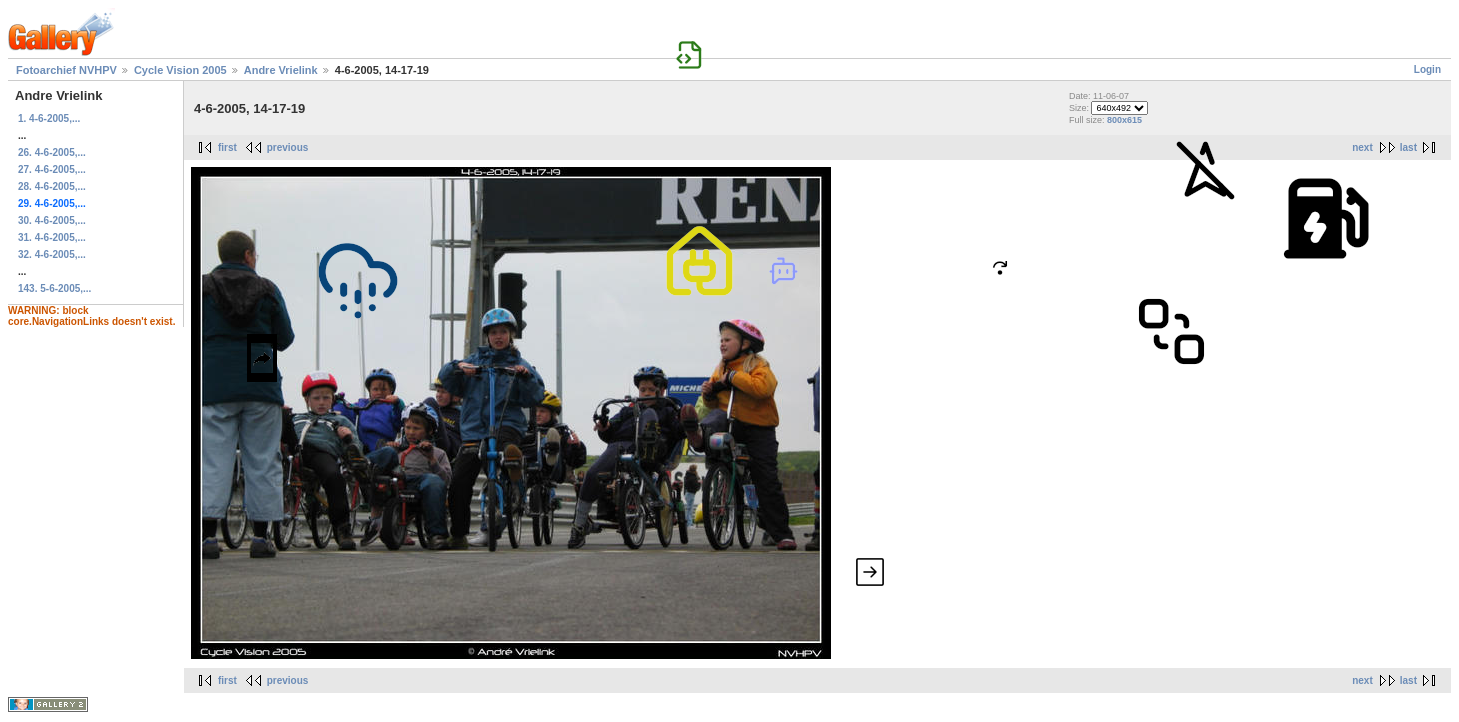 The width and height of the screenshot is (1459, 722). What do you see at coordinates (1205, 170) in the screenshot?
I see `disable navigation or GPS tracking` at bounding box center [1205, 170].